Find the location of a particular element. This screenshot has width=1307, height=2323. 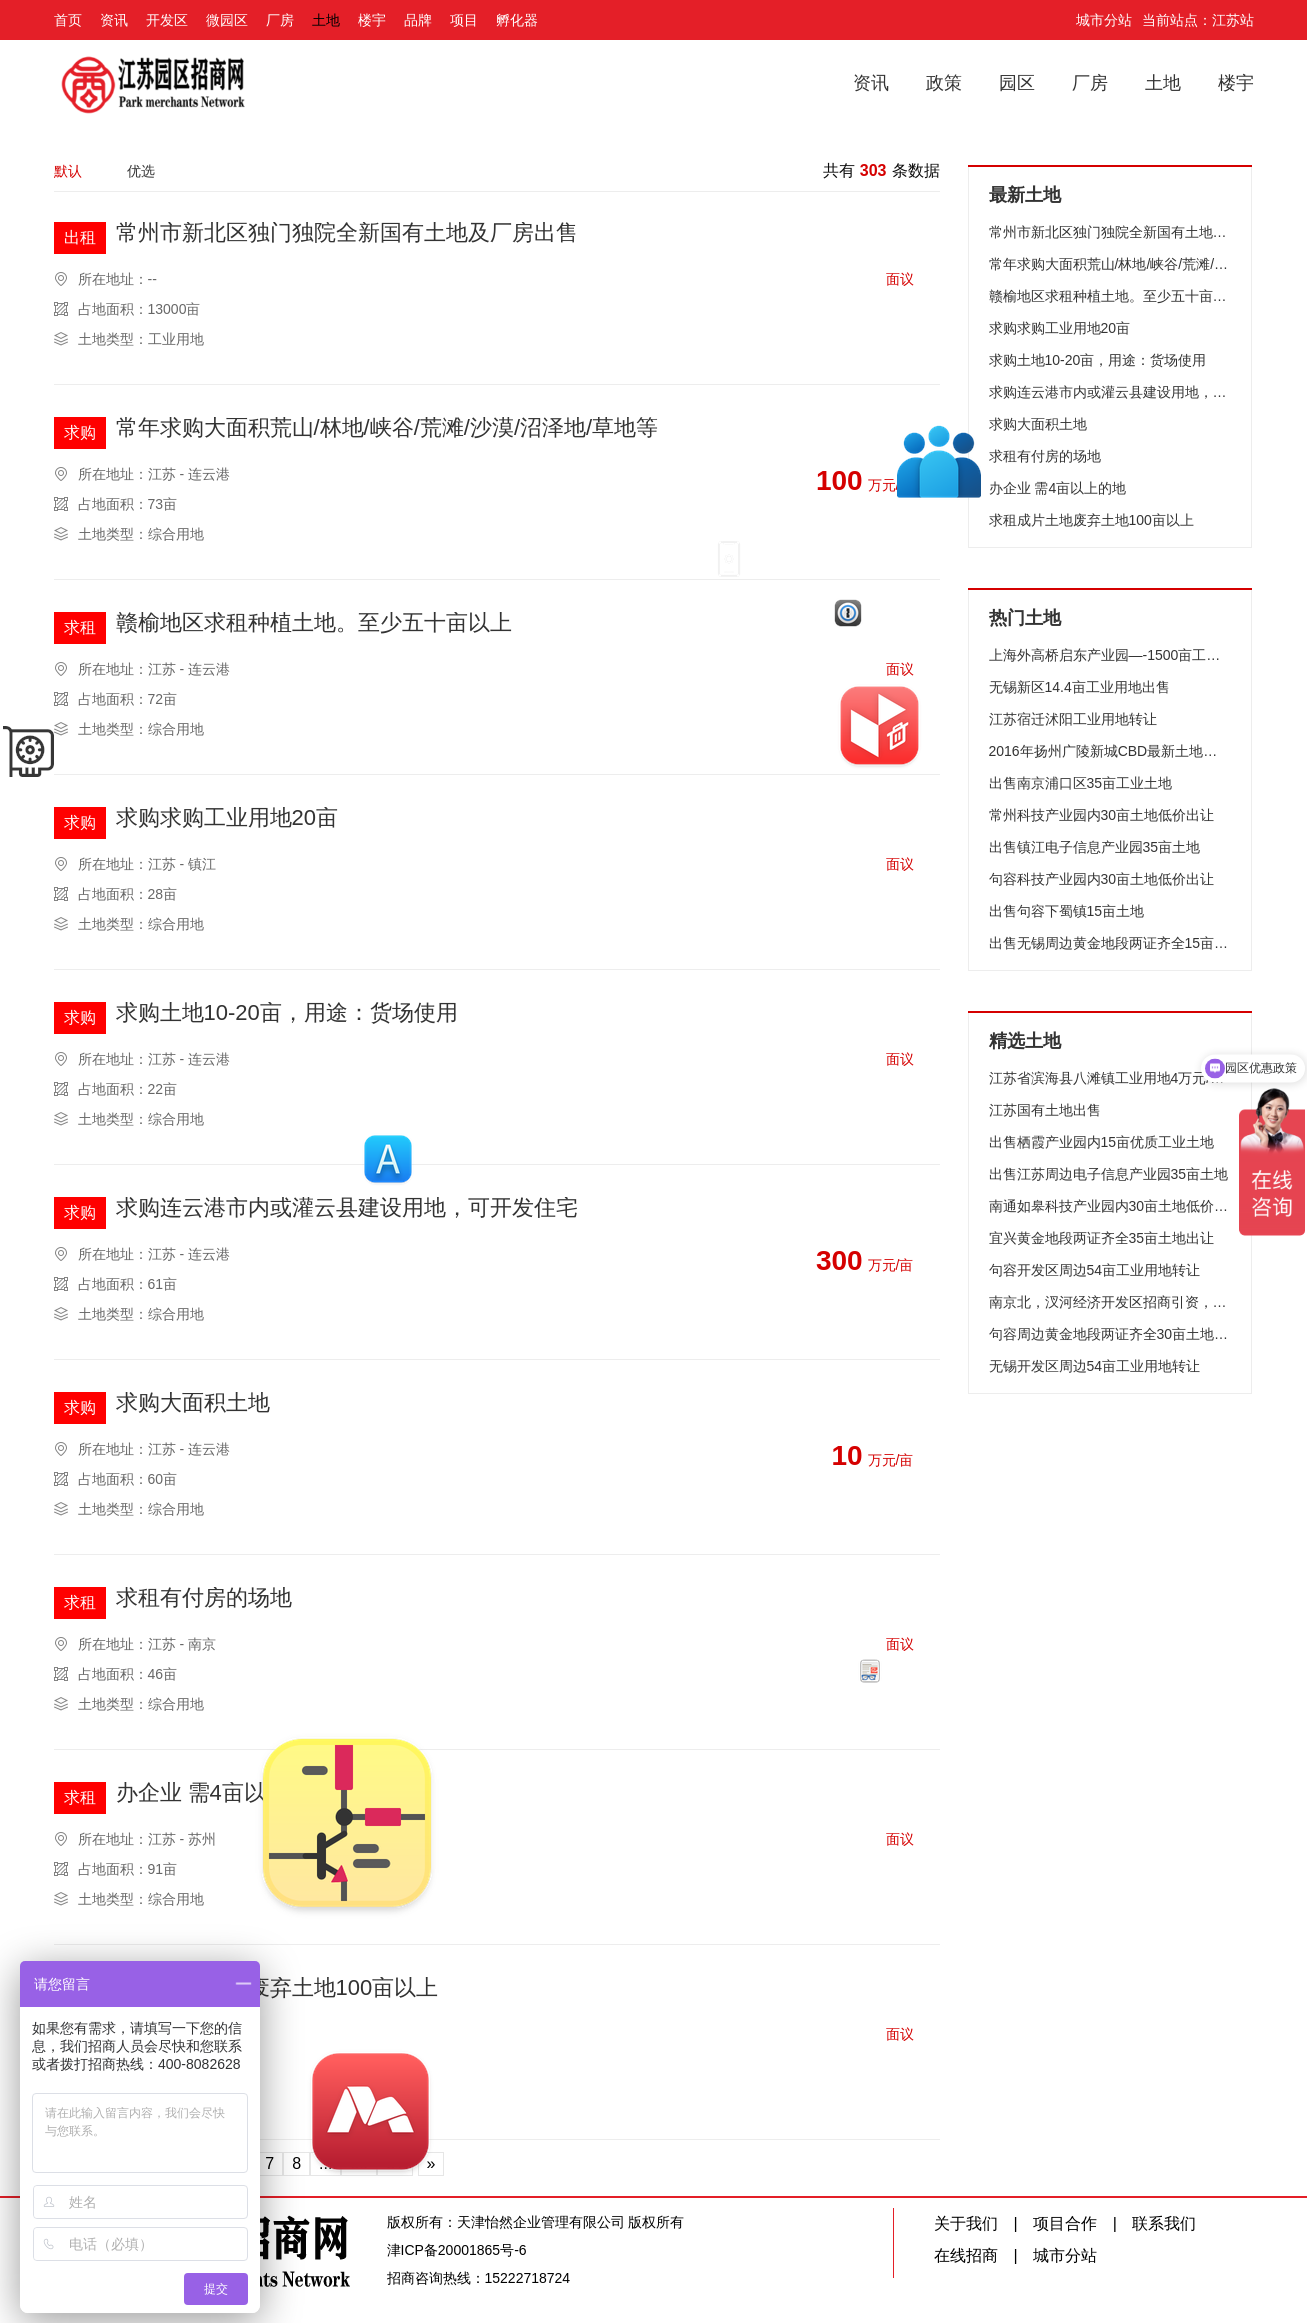

open fcitx input method settings is located at coordinates (388, 1159).